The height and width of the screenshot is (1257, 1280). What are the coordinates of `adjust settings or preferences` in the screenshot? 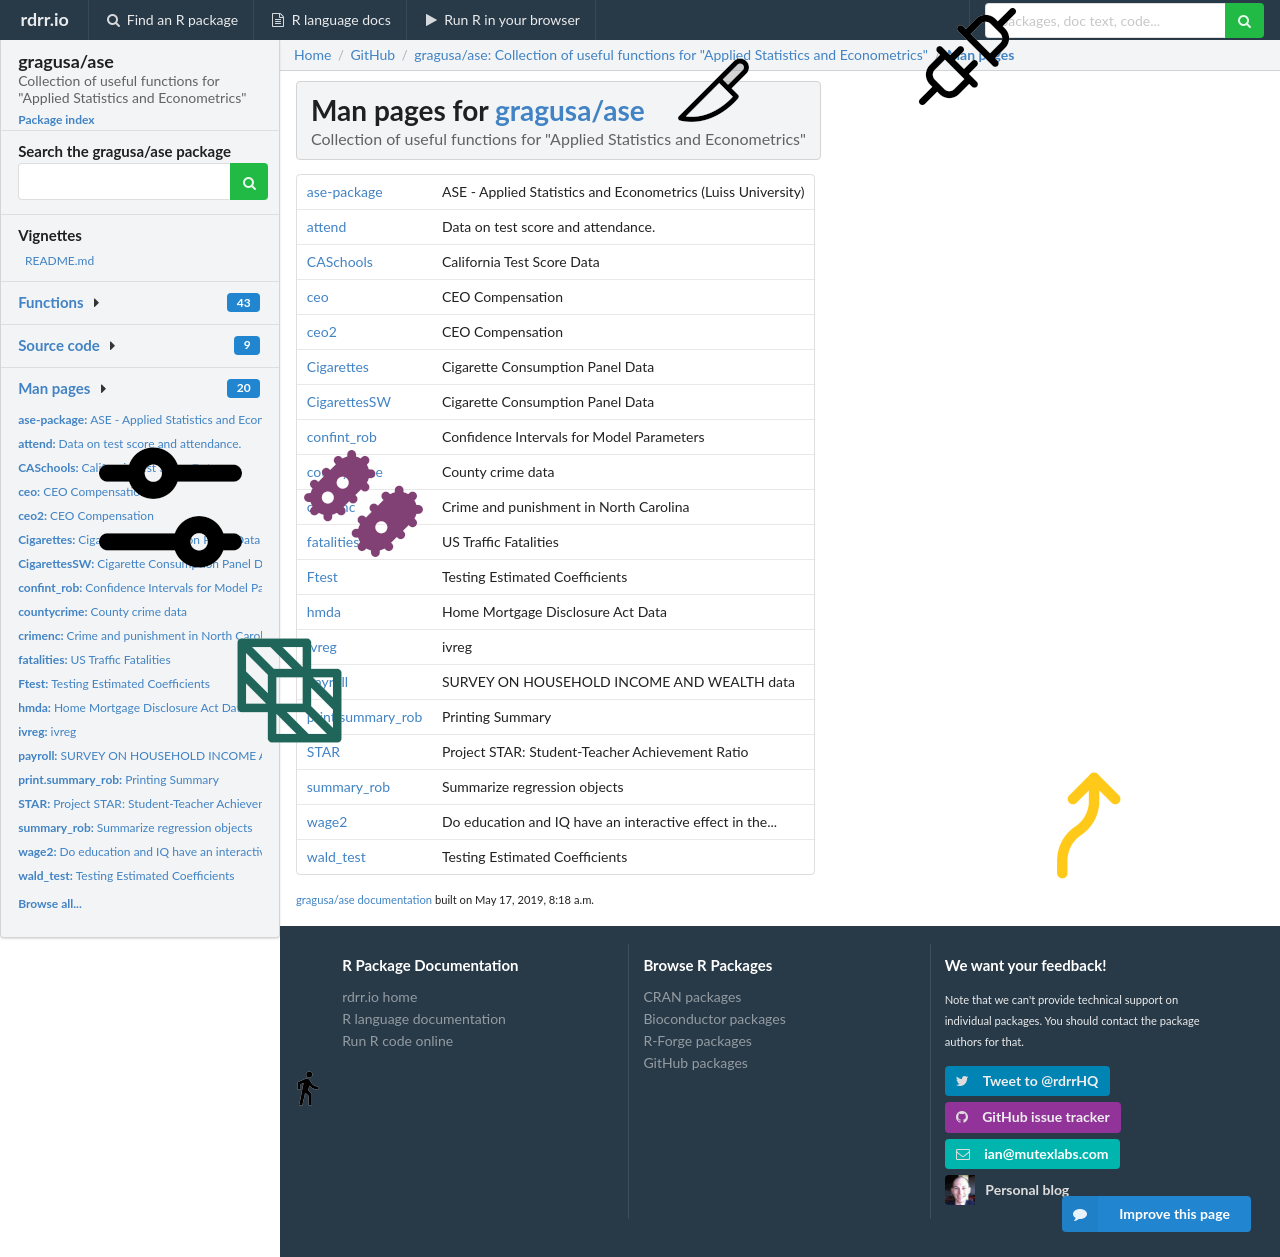 It's located at (170, 507).